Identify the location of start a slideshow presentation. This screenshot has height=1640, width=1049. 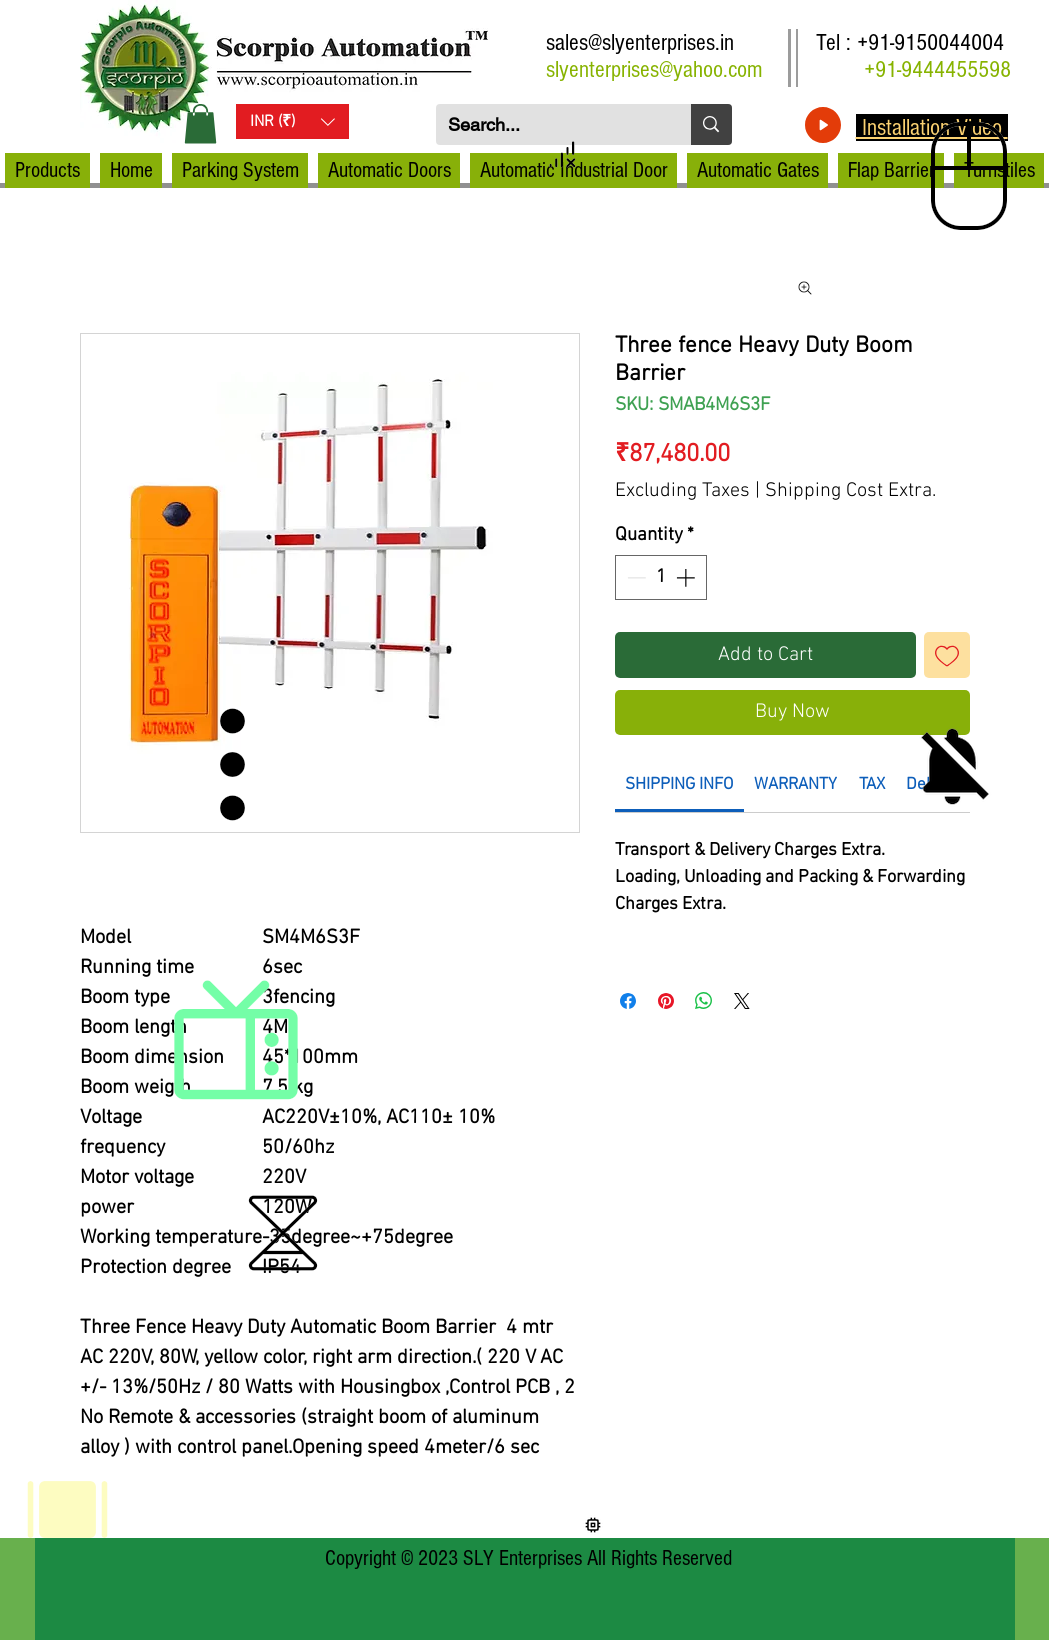
(67, 1509).